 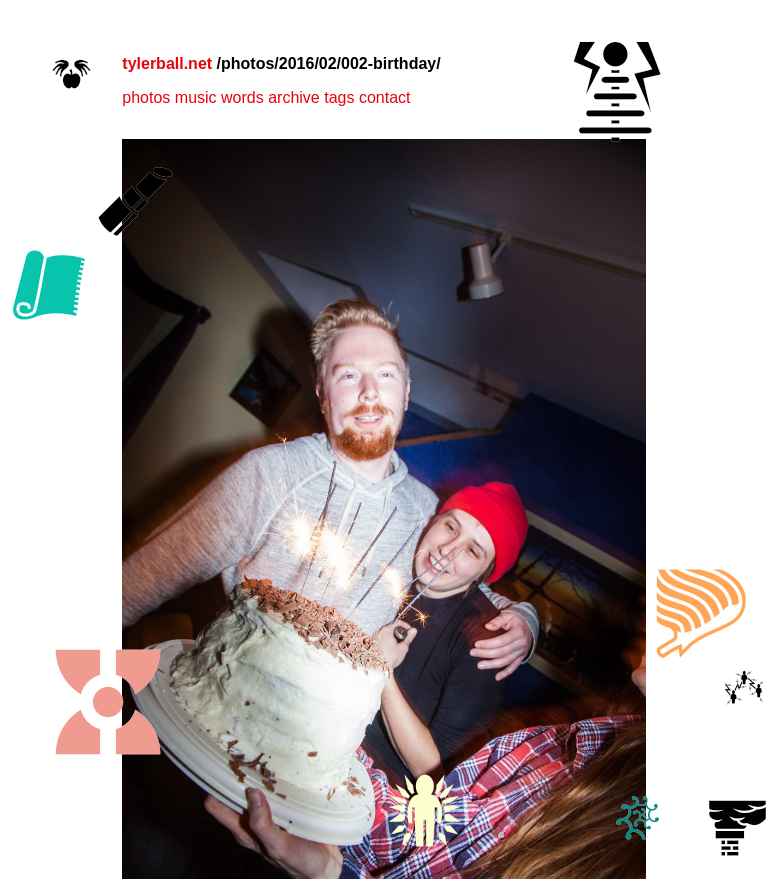 What do you see at coordinates (701, 614) in the screenshot?
I see `activate wave attack ability` at bounding box center [701, 614].